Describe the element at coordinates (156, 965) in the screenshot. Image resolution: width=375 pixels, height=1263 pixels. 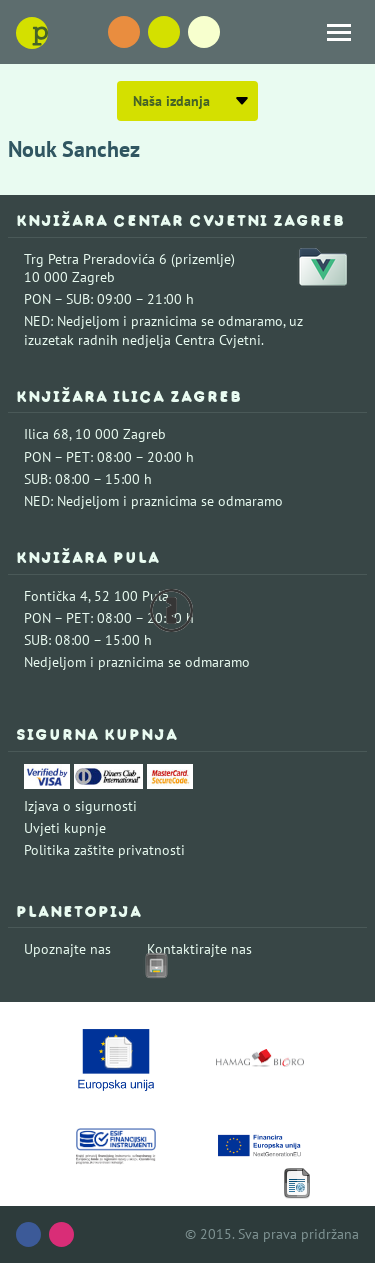
I see `game boy advance ROM file` at that location.